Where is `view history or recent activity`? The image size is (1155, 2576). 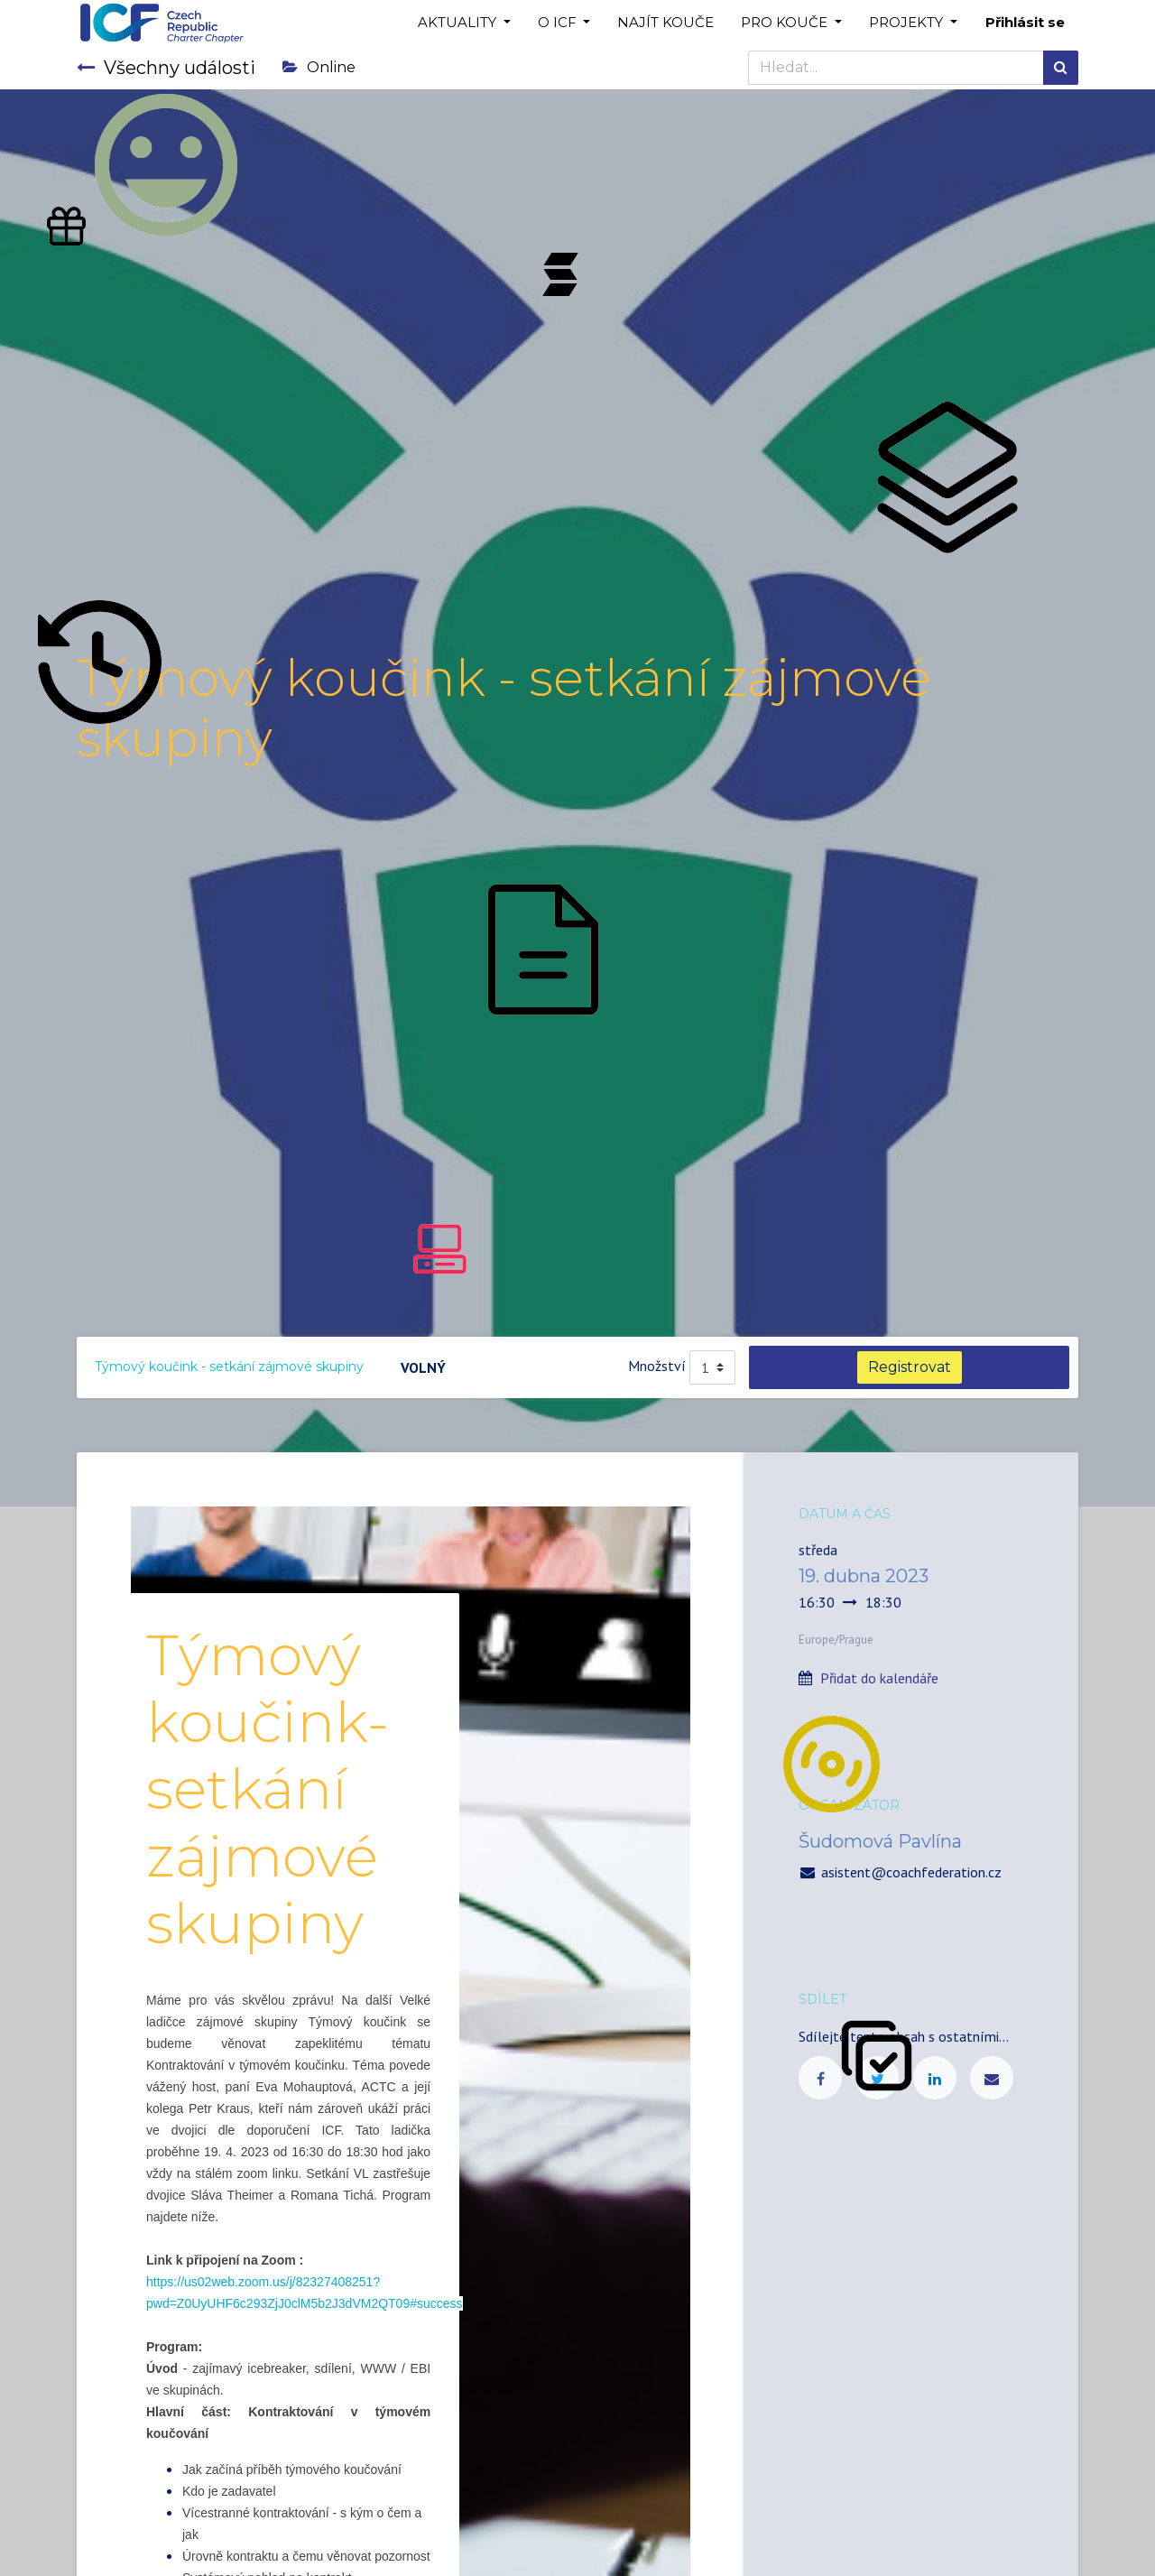 view history or recent activity is located at coordinates (99, 662).